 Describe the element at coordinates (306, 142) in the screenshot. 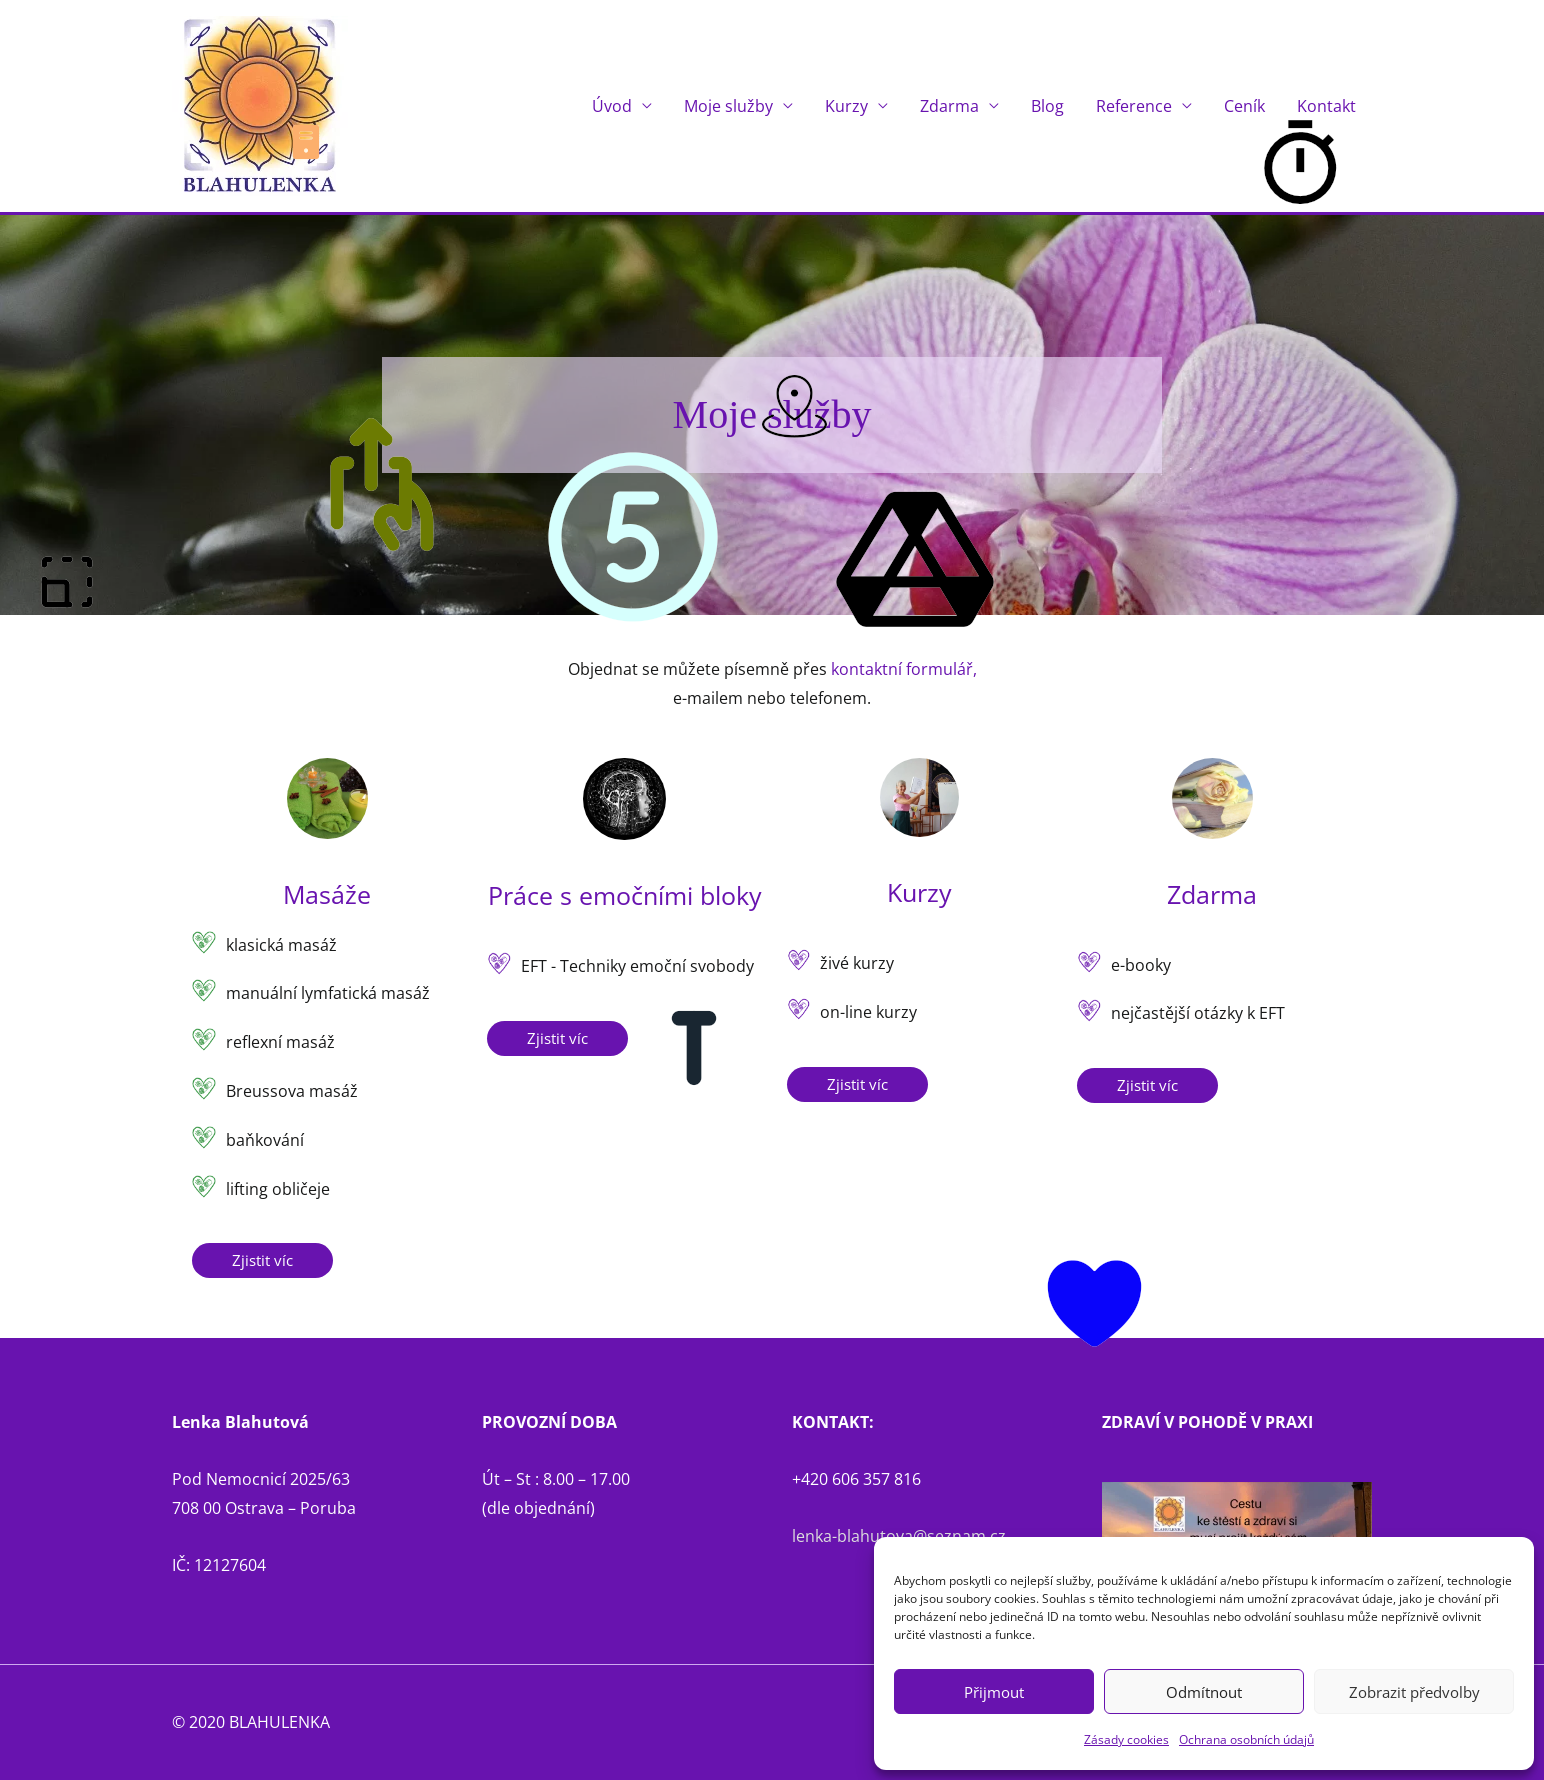

I see `access server or desktop computer settings` at that location.